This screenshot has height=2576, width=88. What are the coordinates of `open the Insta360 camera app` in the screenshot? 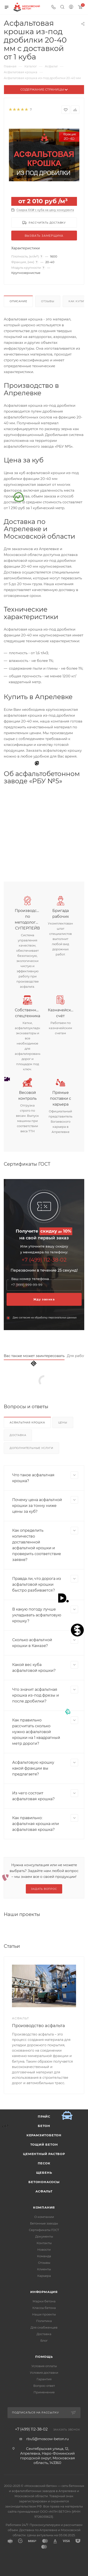 It's located at (37, 763).